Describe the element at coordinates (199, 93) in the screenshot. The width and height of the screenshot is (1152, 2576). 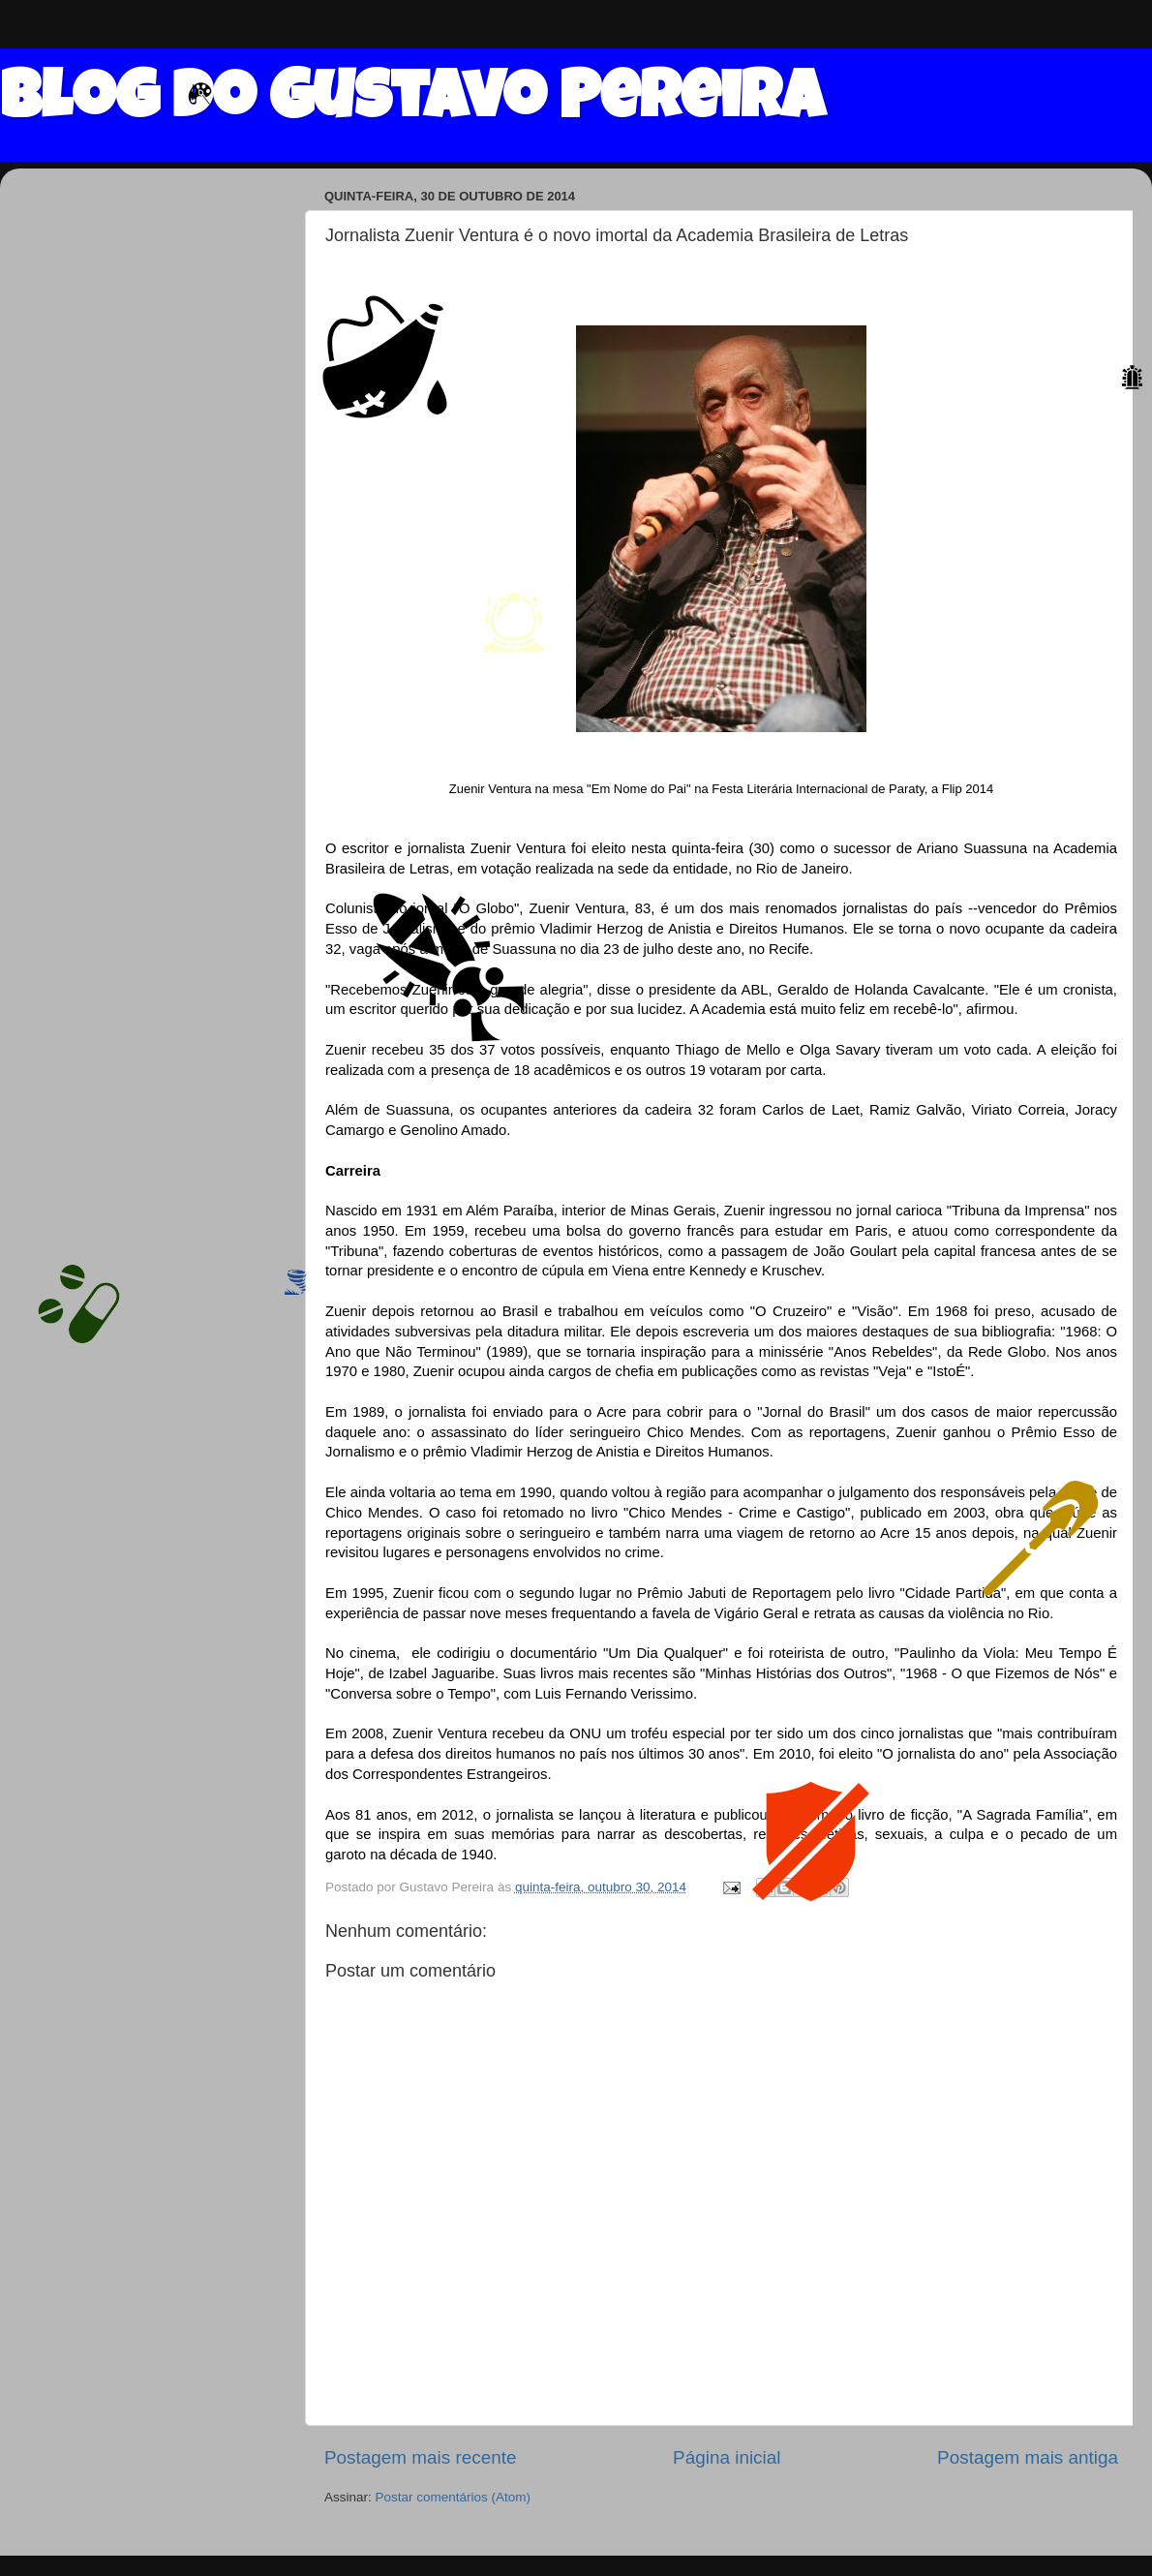
I see `access color or theme customization options` at that location.